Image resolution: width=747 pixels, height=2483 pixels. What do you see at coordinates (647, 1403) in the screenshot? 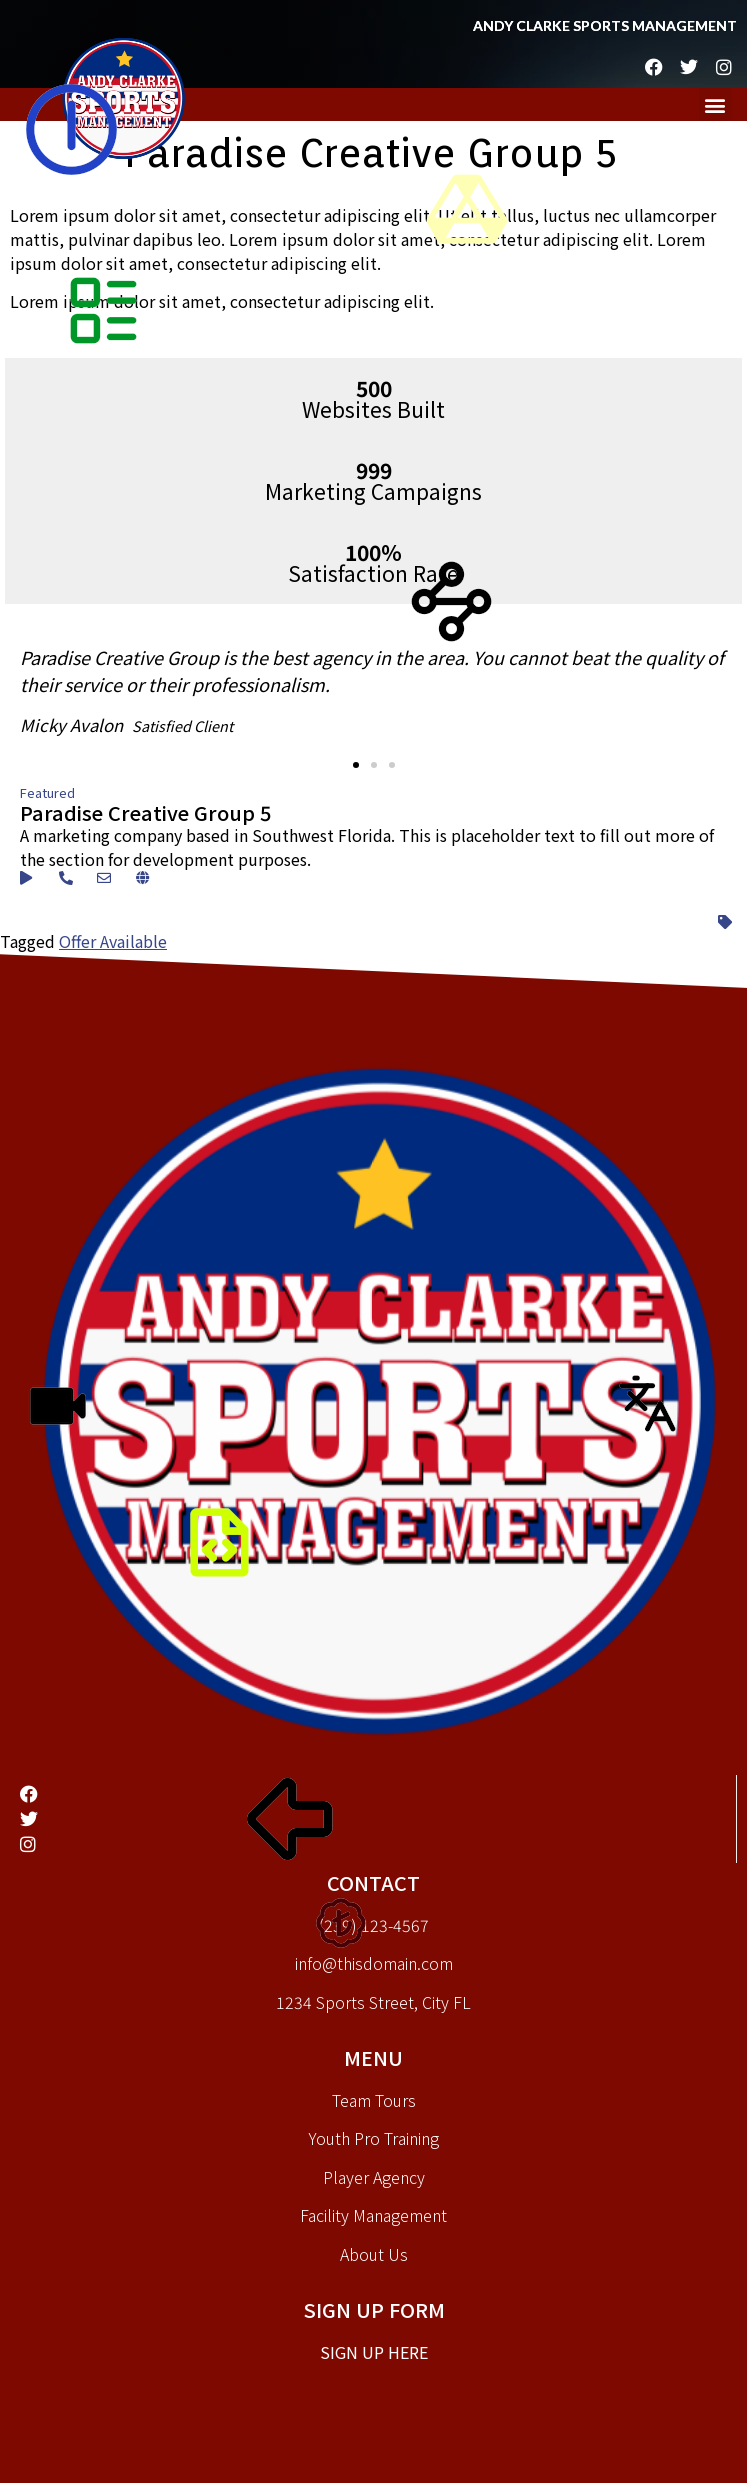
I see `change language settings` at bounding box center [647, 1403].